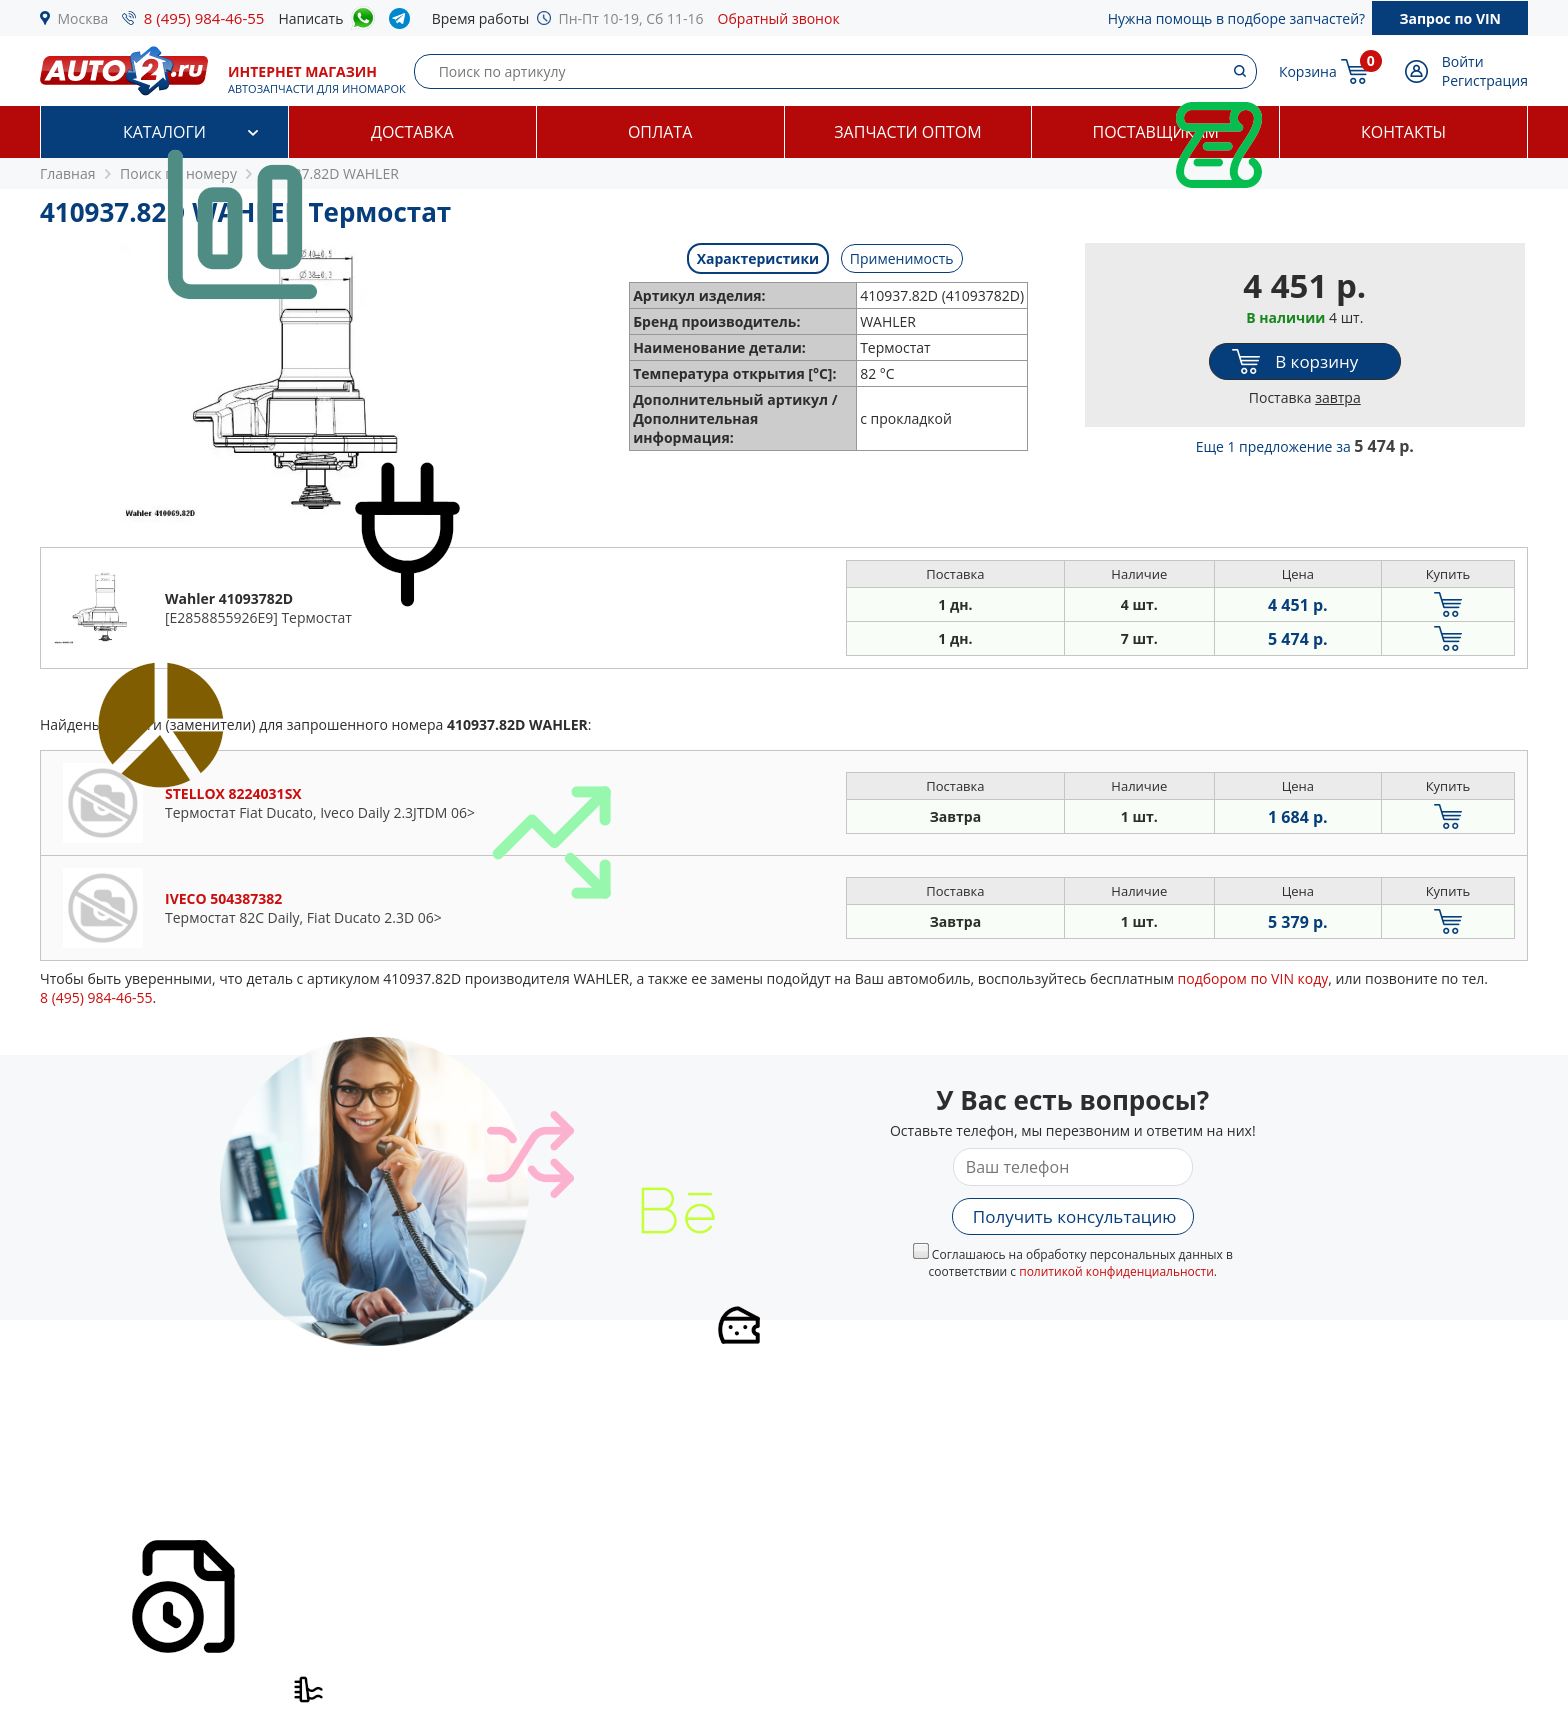 The height and width of the screenshot is (1734, 1568). Describe the element at coordinates (407, 534) in the screenshot. I see `connect to power or charging` at that location.